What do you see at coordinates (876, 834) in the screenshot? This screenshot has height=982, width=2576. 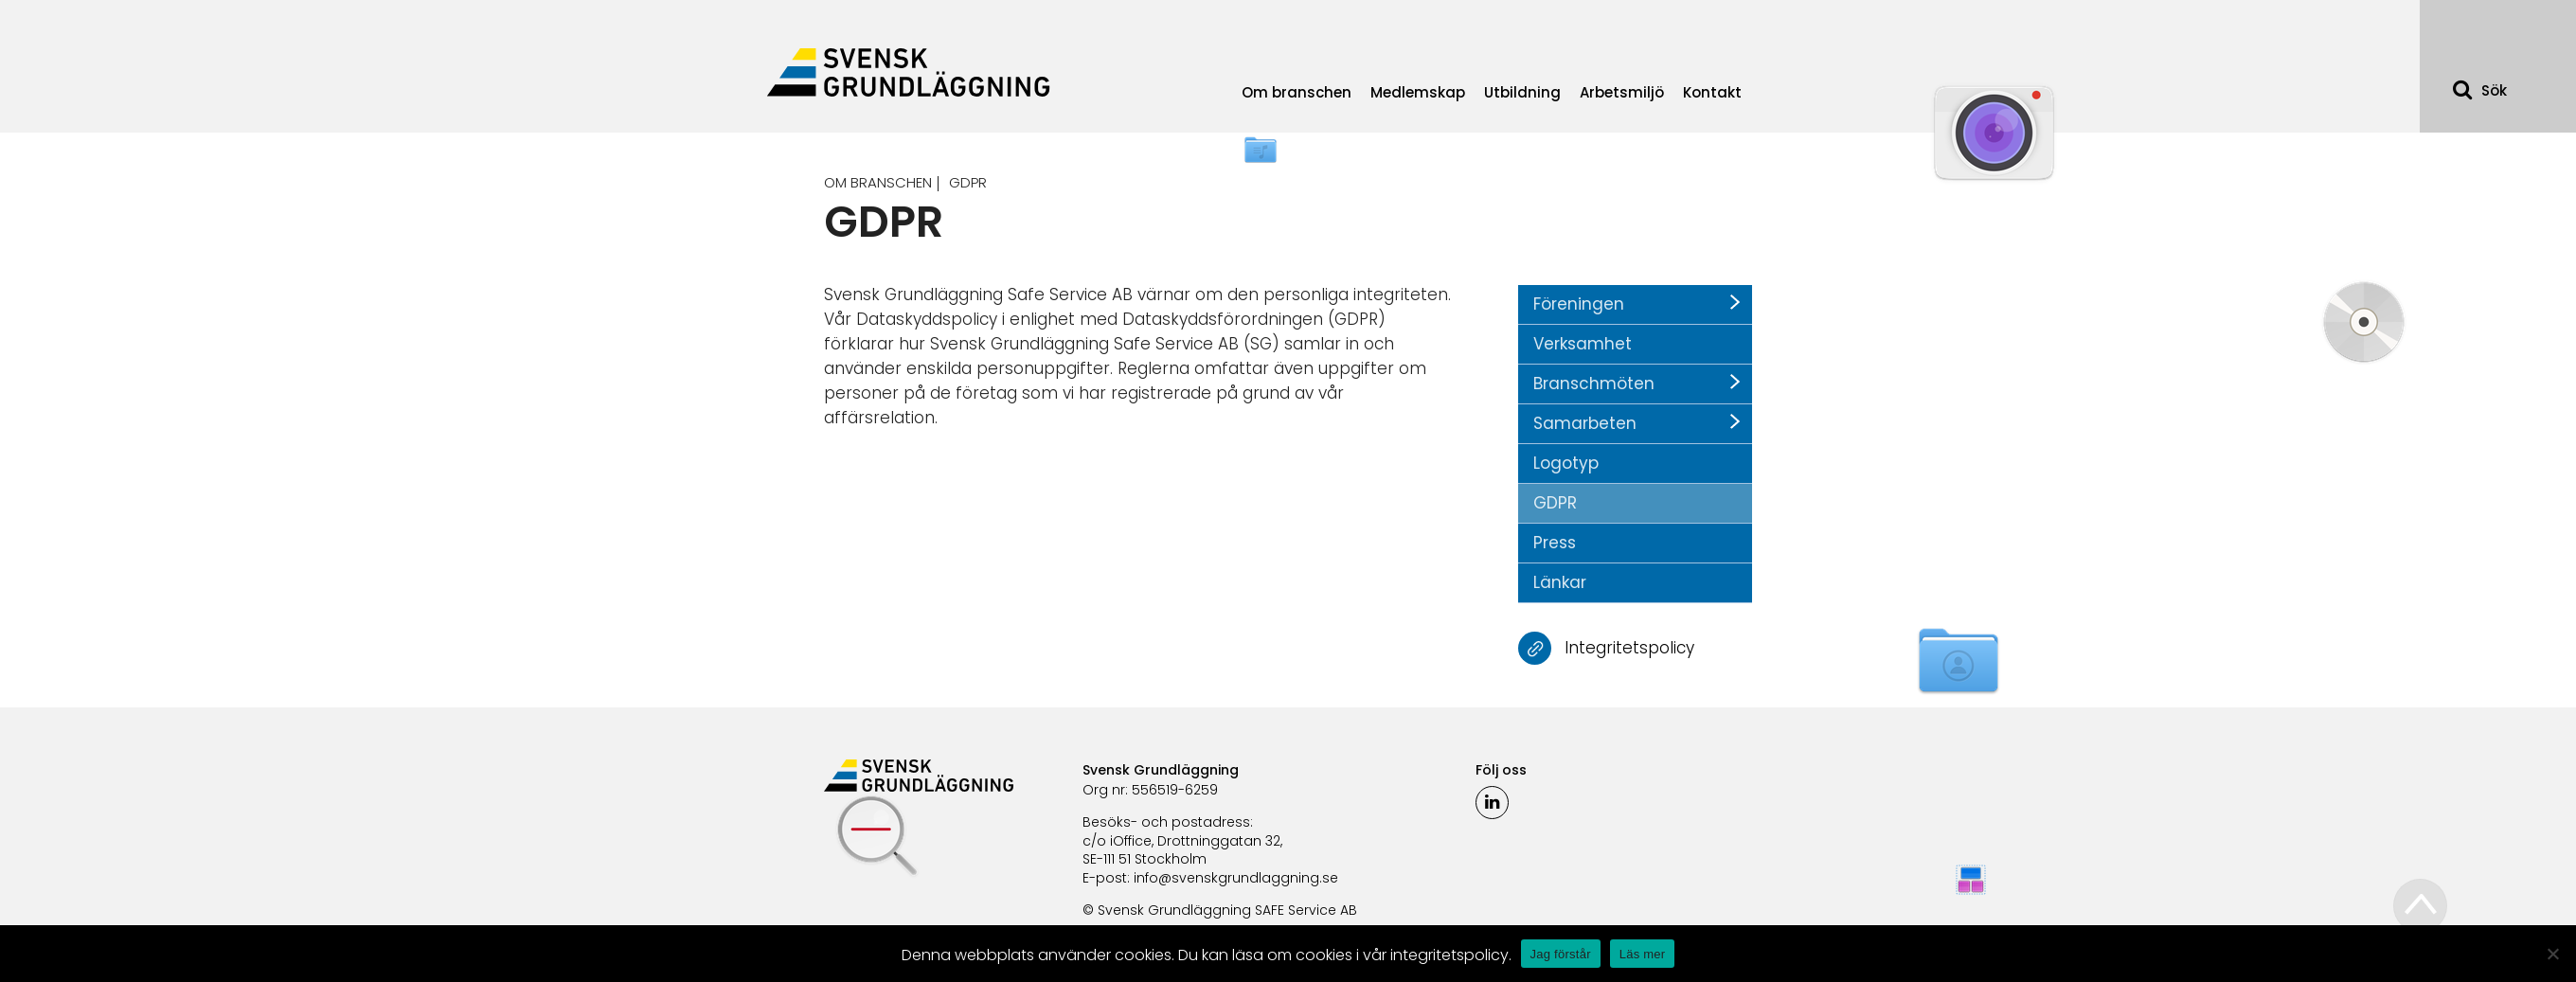 I see `zoom out on file preview` at bounding box center [876, 834].